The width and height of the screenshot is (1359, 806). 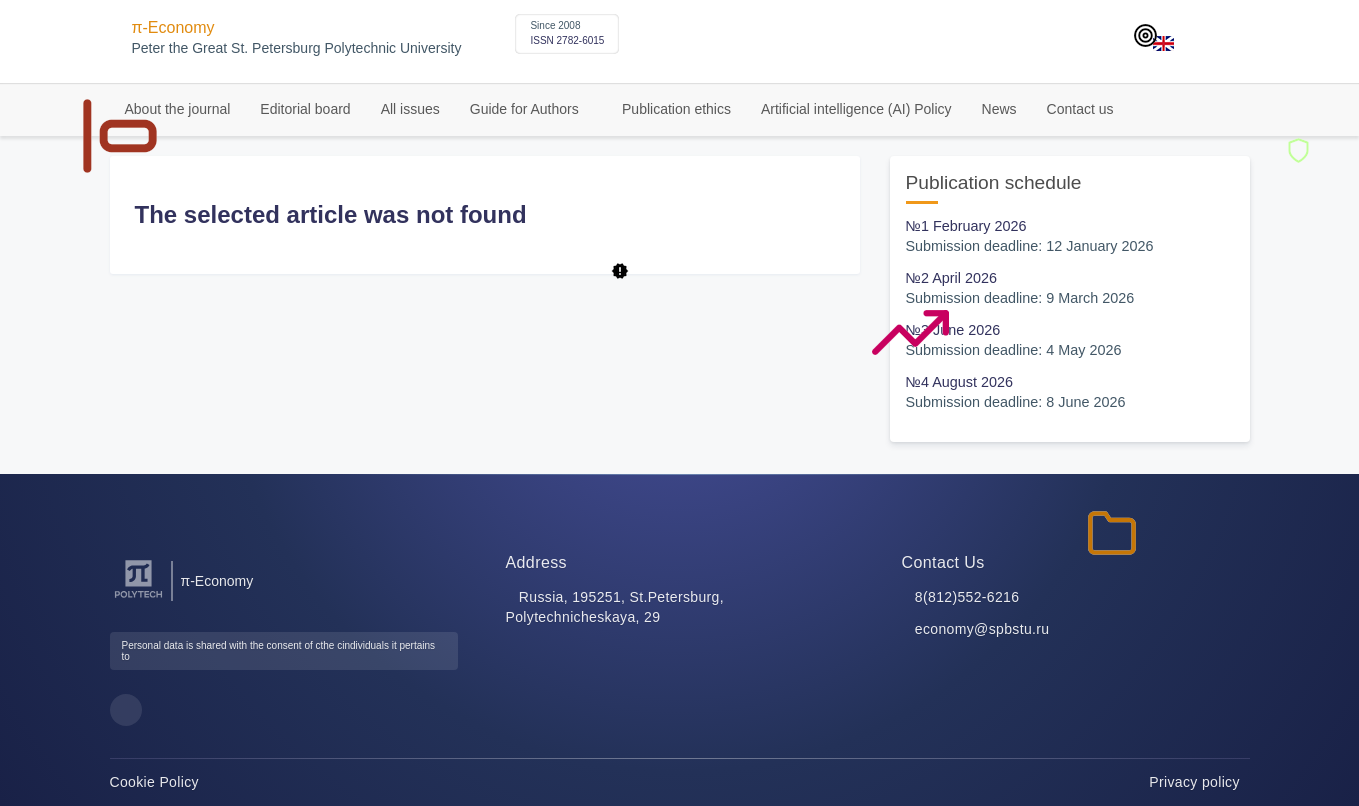 I want to click on access security settings, so click(x=1298, y=150).